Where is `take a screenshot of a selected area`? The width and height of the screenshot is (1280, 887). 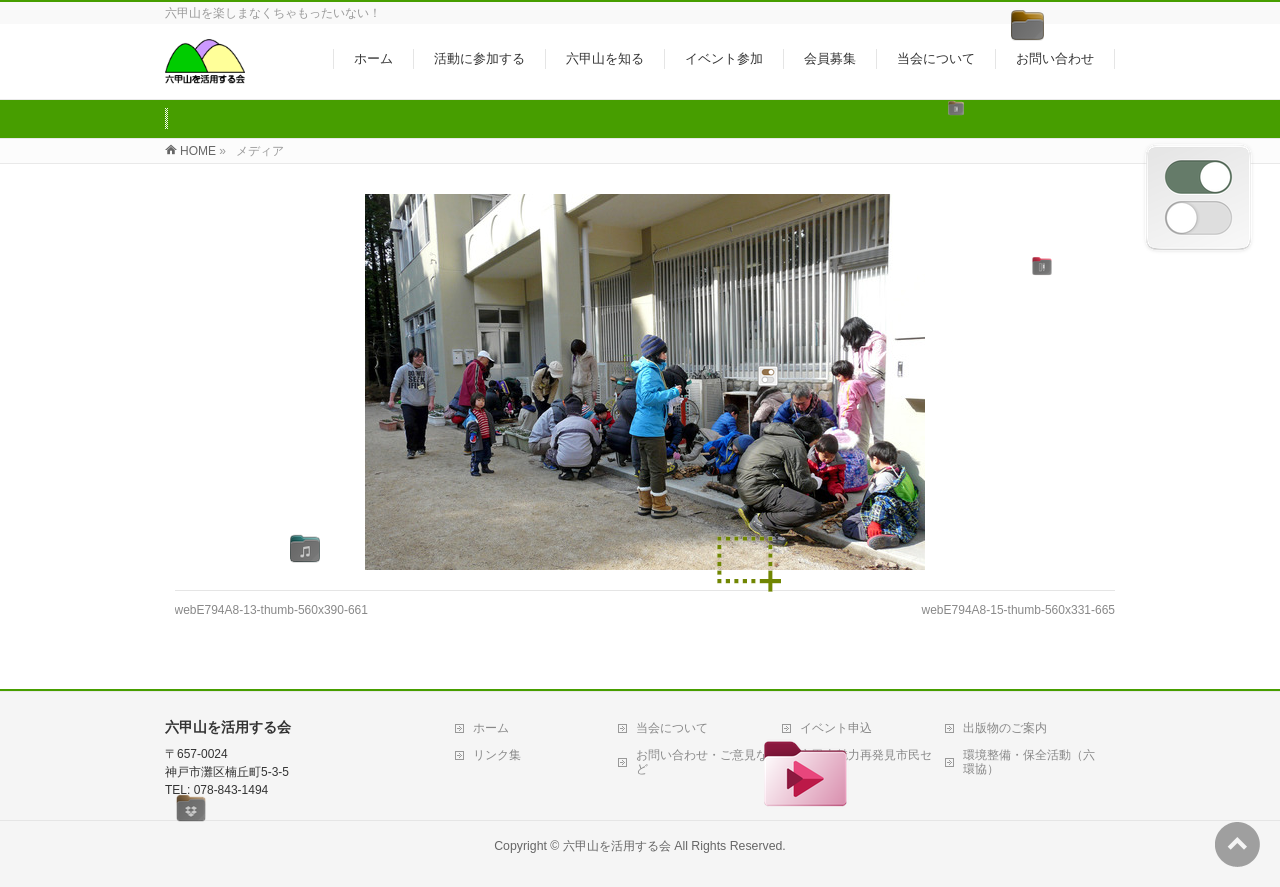
take a screenshot of a selected area is located at coordinates (747, 562).